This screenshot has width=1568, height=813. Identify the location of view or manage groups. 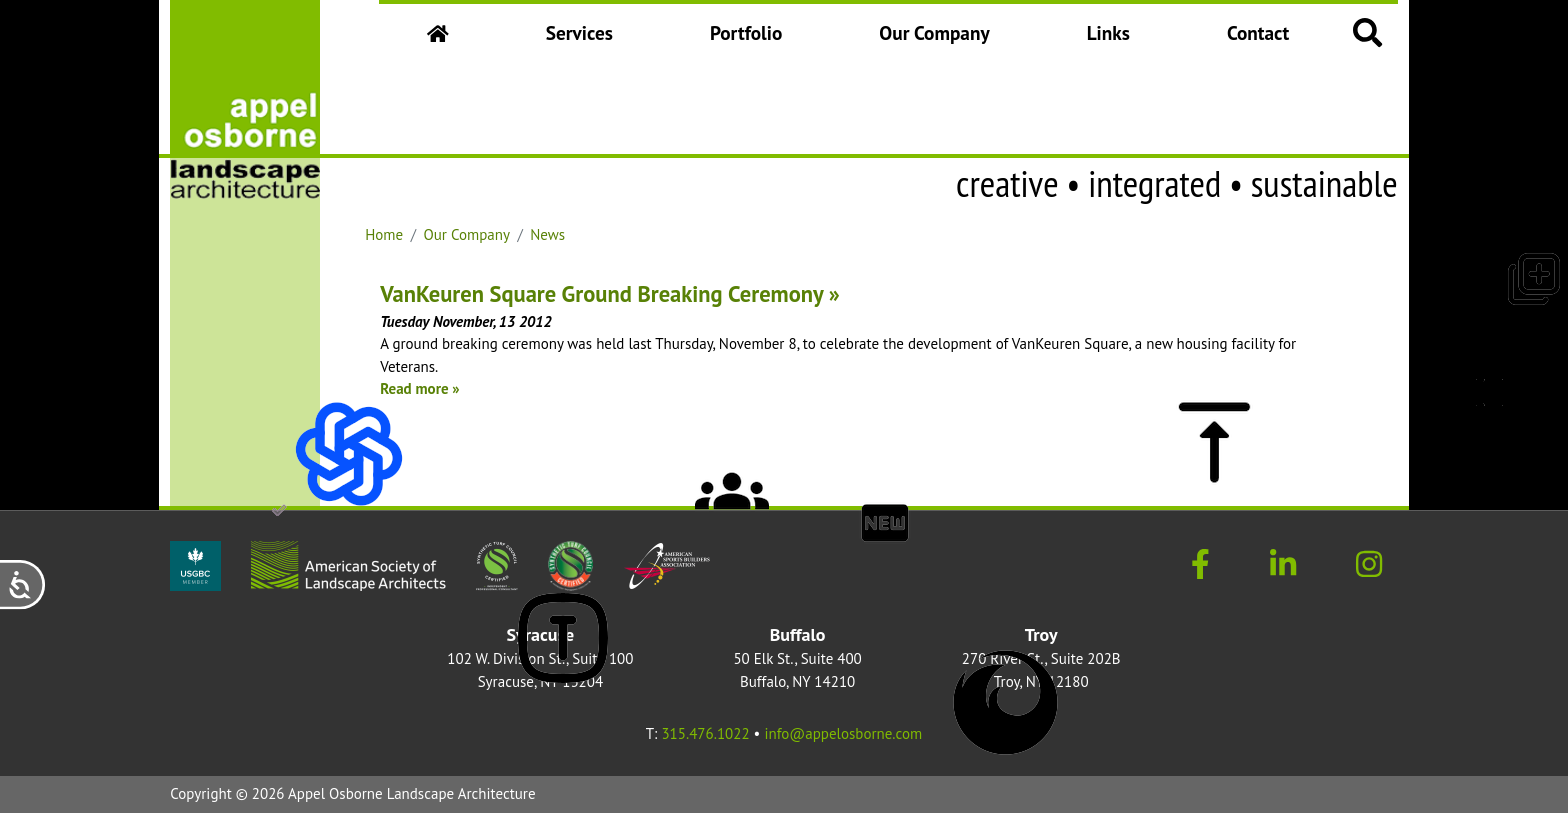
(732, 491).